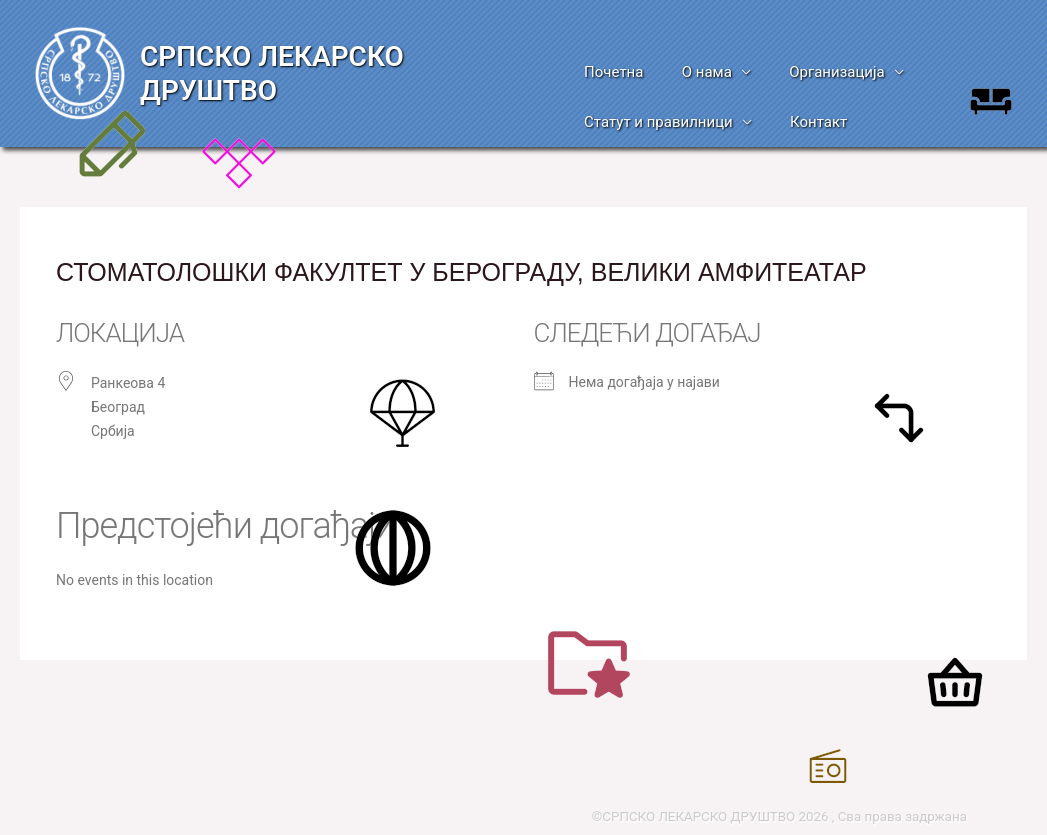  I want to click on open radio or audio streaming, so click(828, 769).